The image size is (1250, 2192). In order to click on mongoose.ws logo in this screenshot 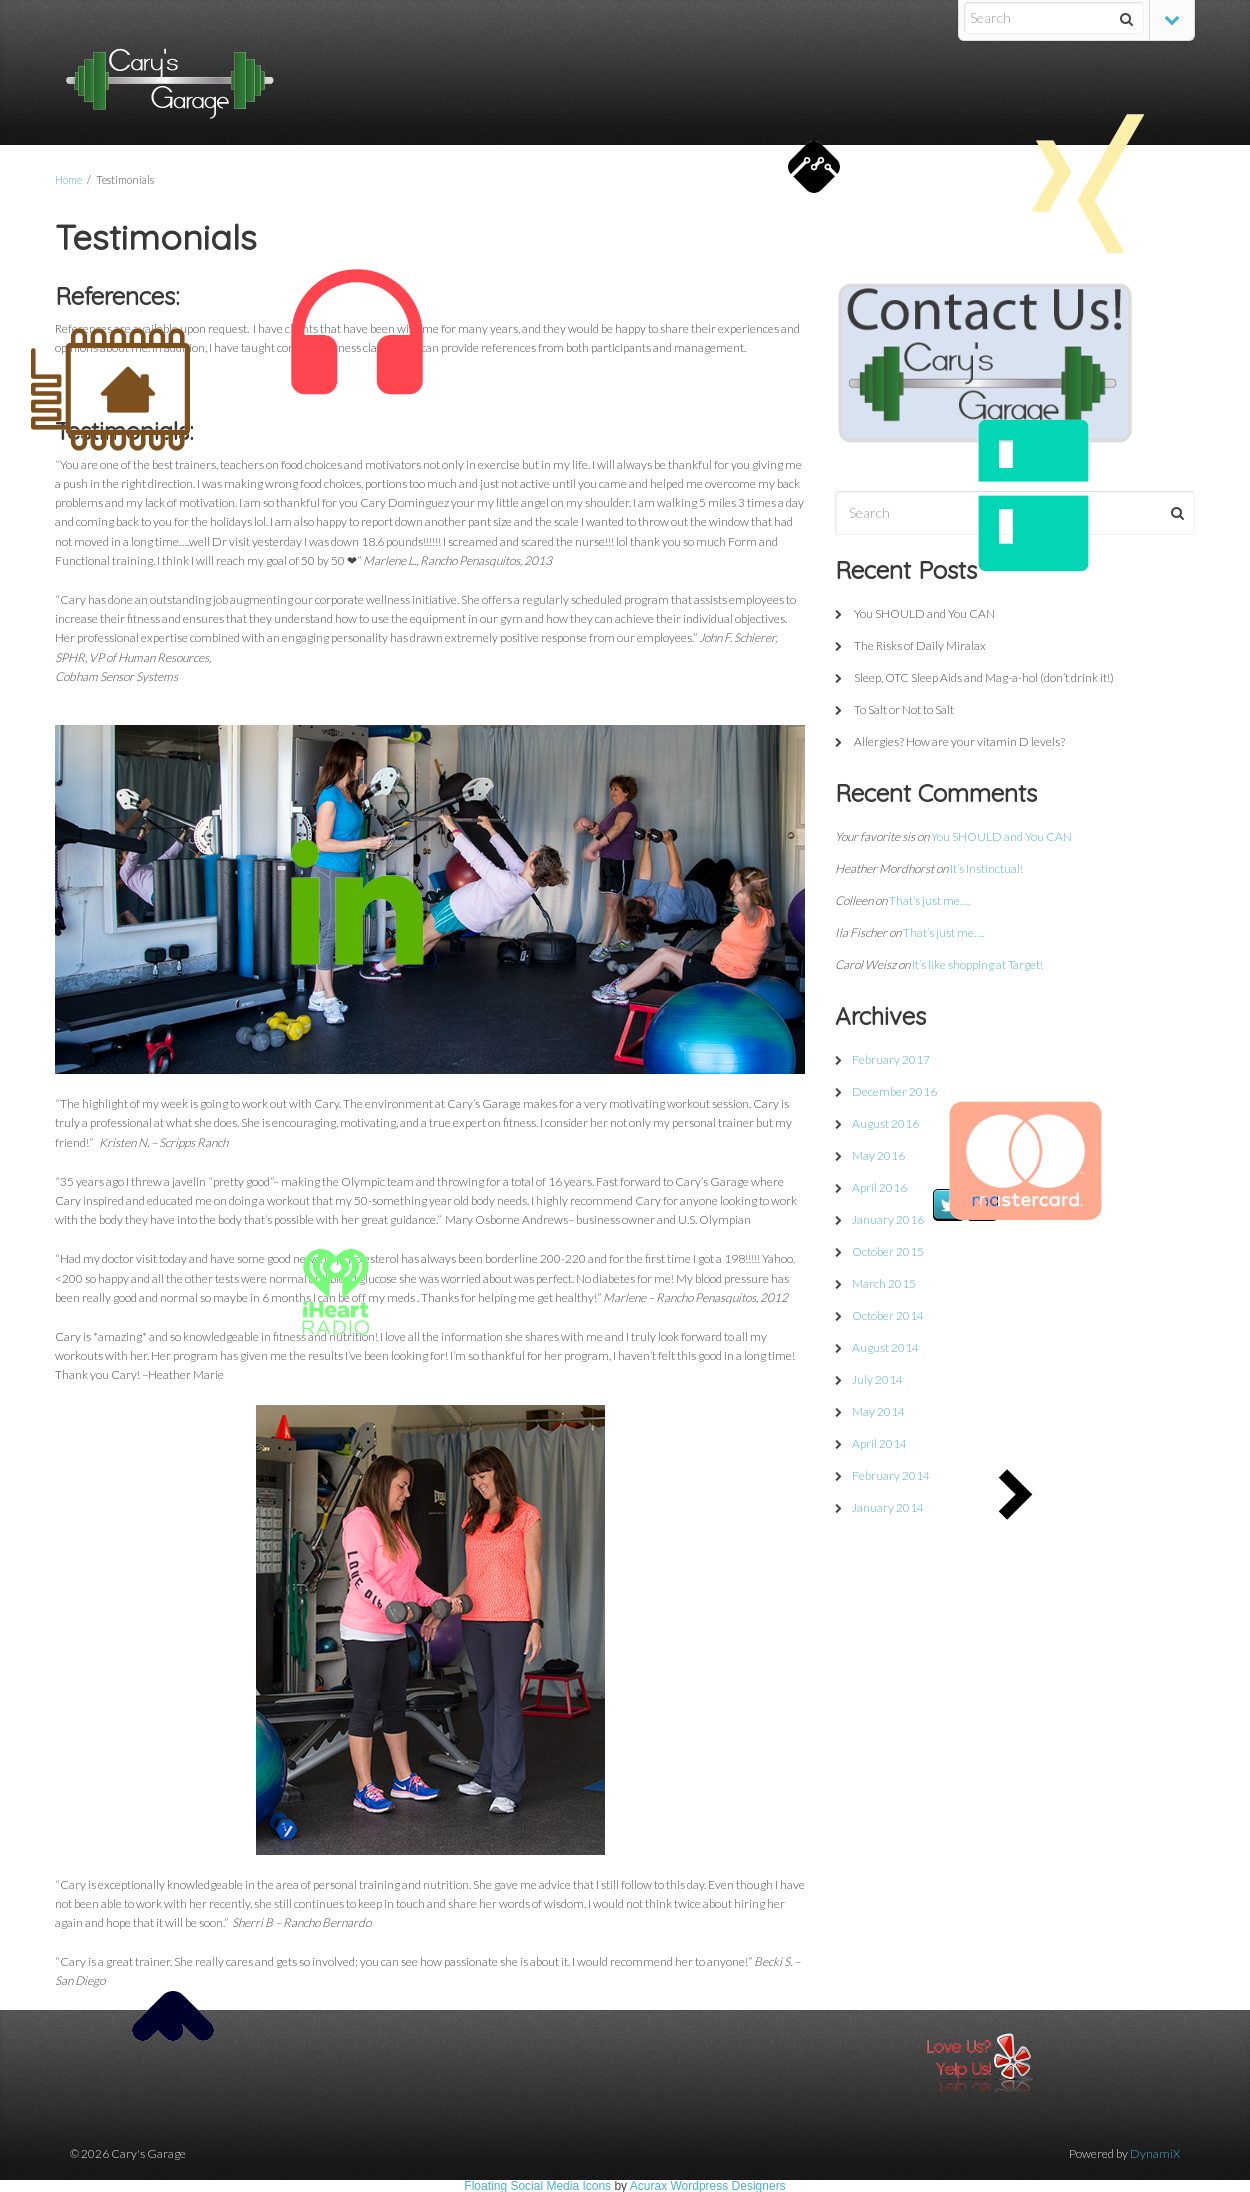, I will do `click(814, 167)`.